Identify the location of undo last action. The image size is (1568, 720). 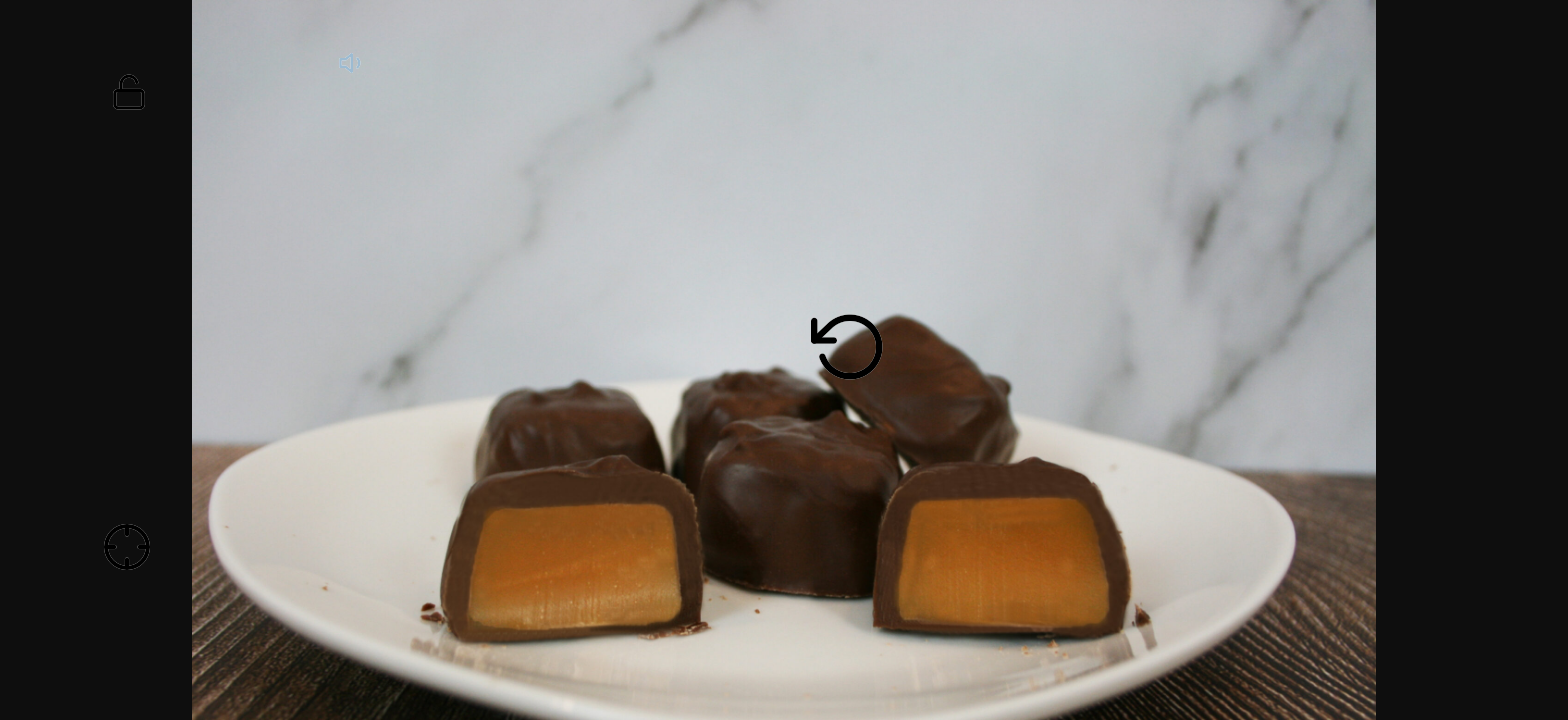
(850, 347).